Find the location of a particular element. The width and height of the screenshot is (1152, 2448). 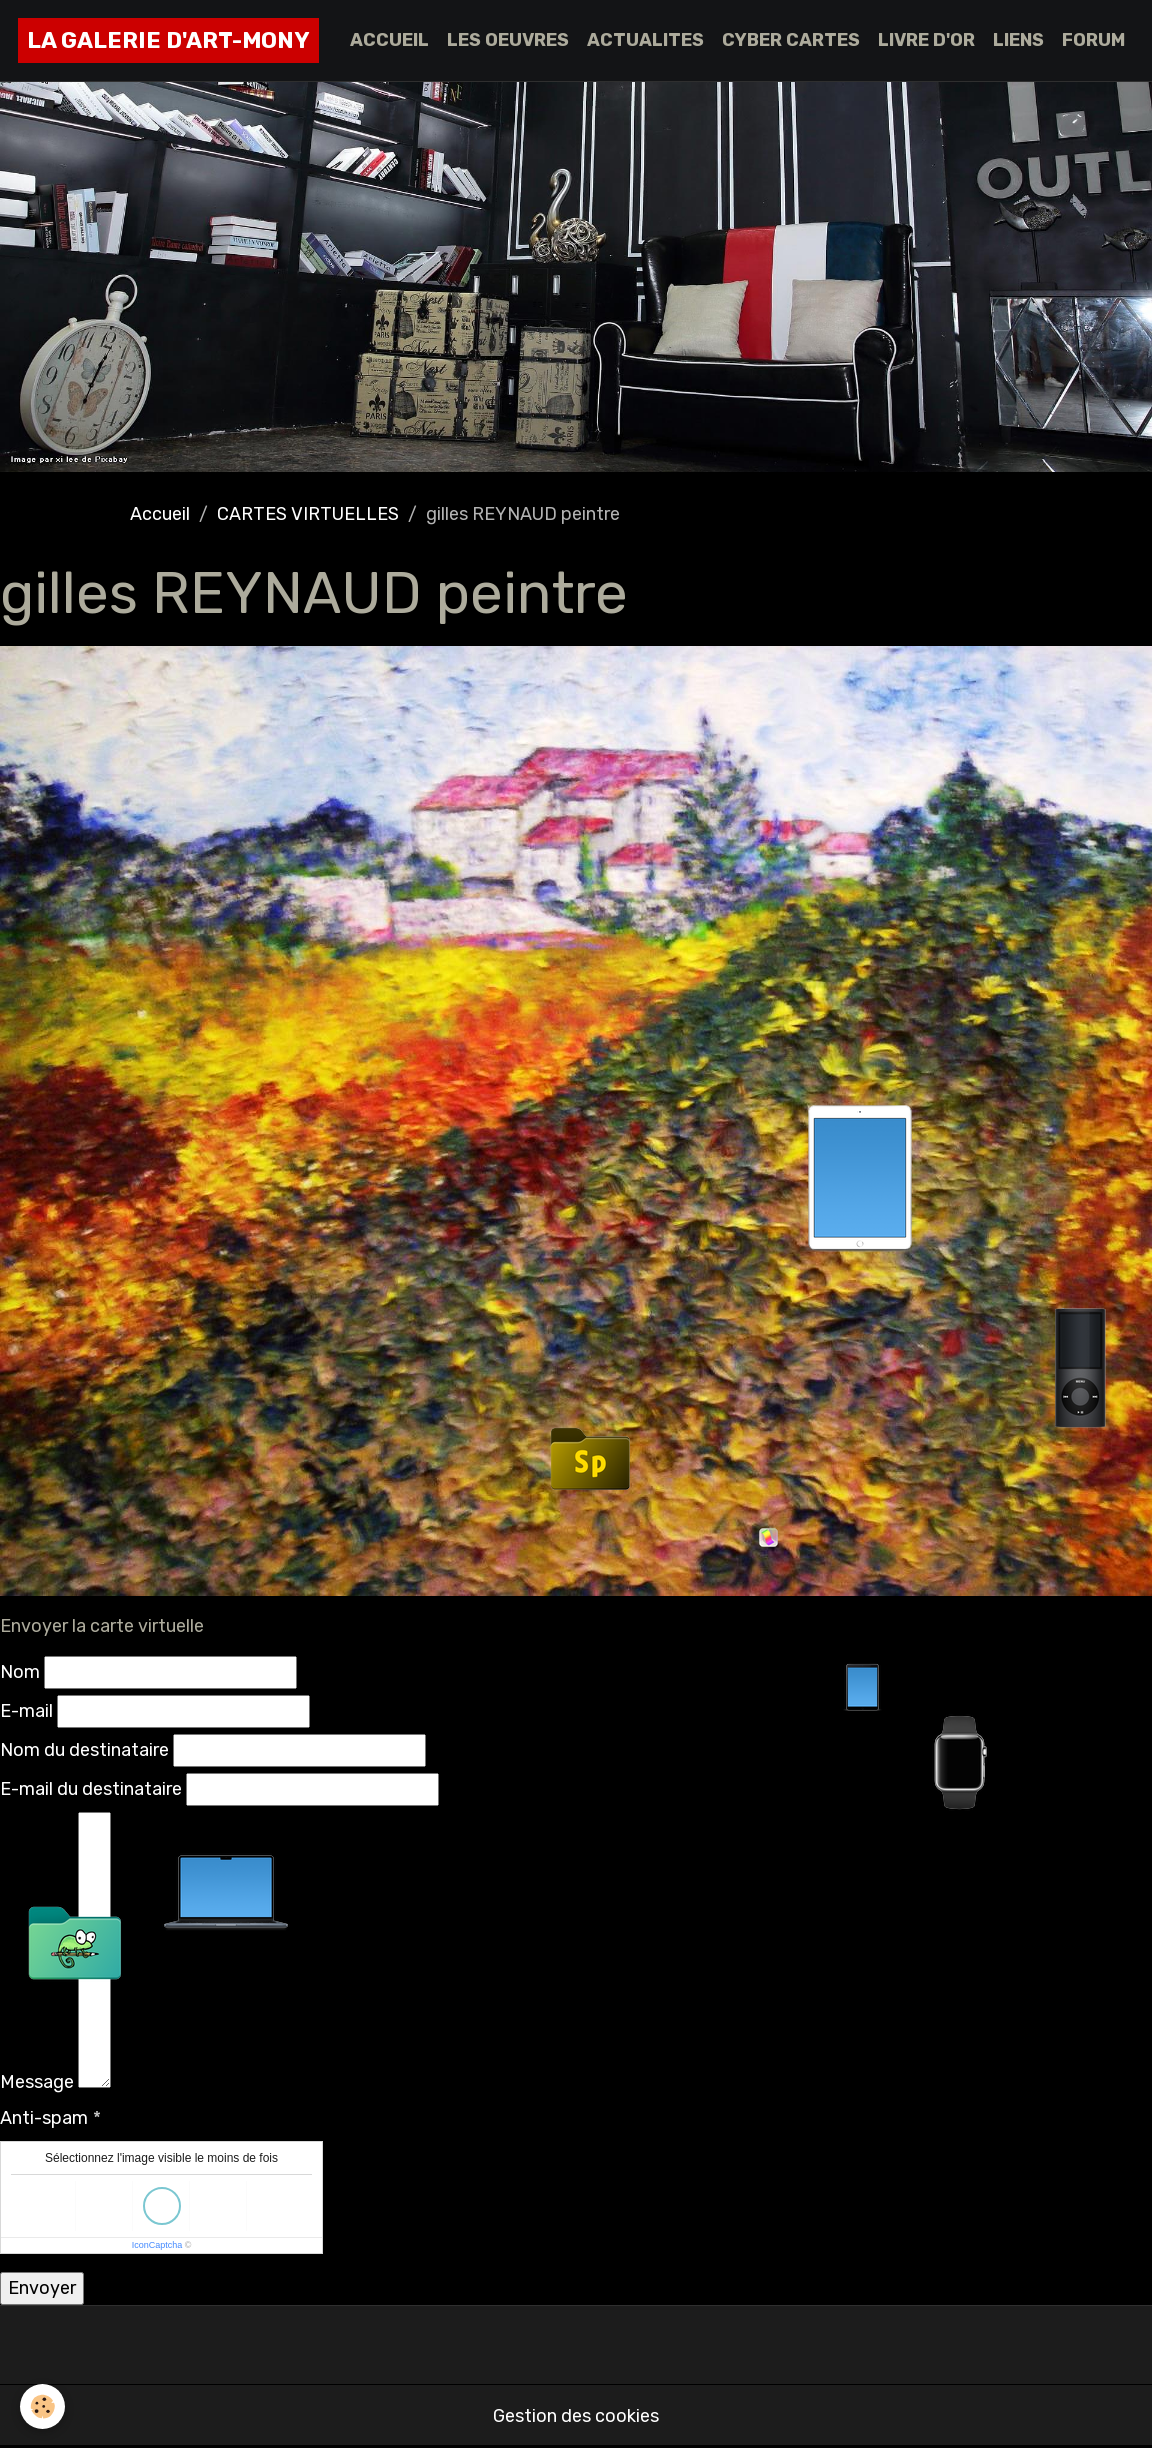

indicates this macbook air in system settings is located at coordinates (226, 1881).